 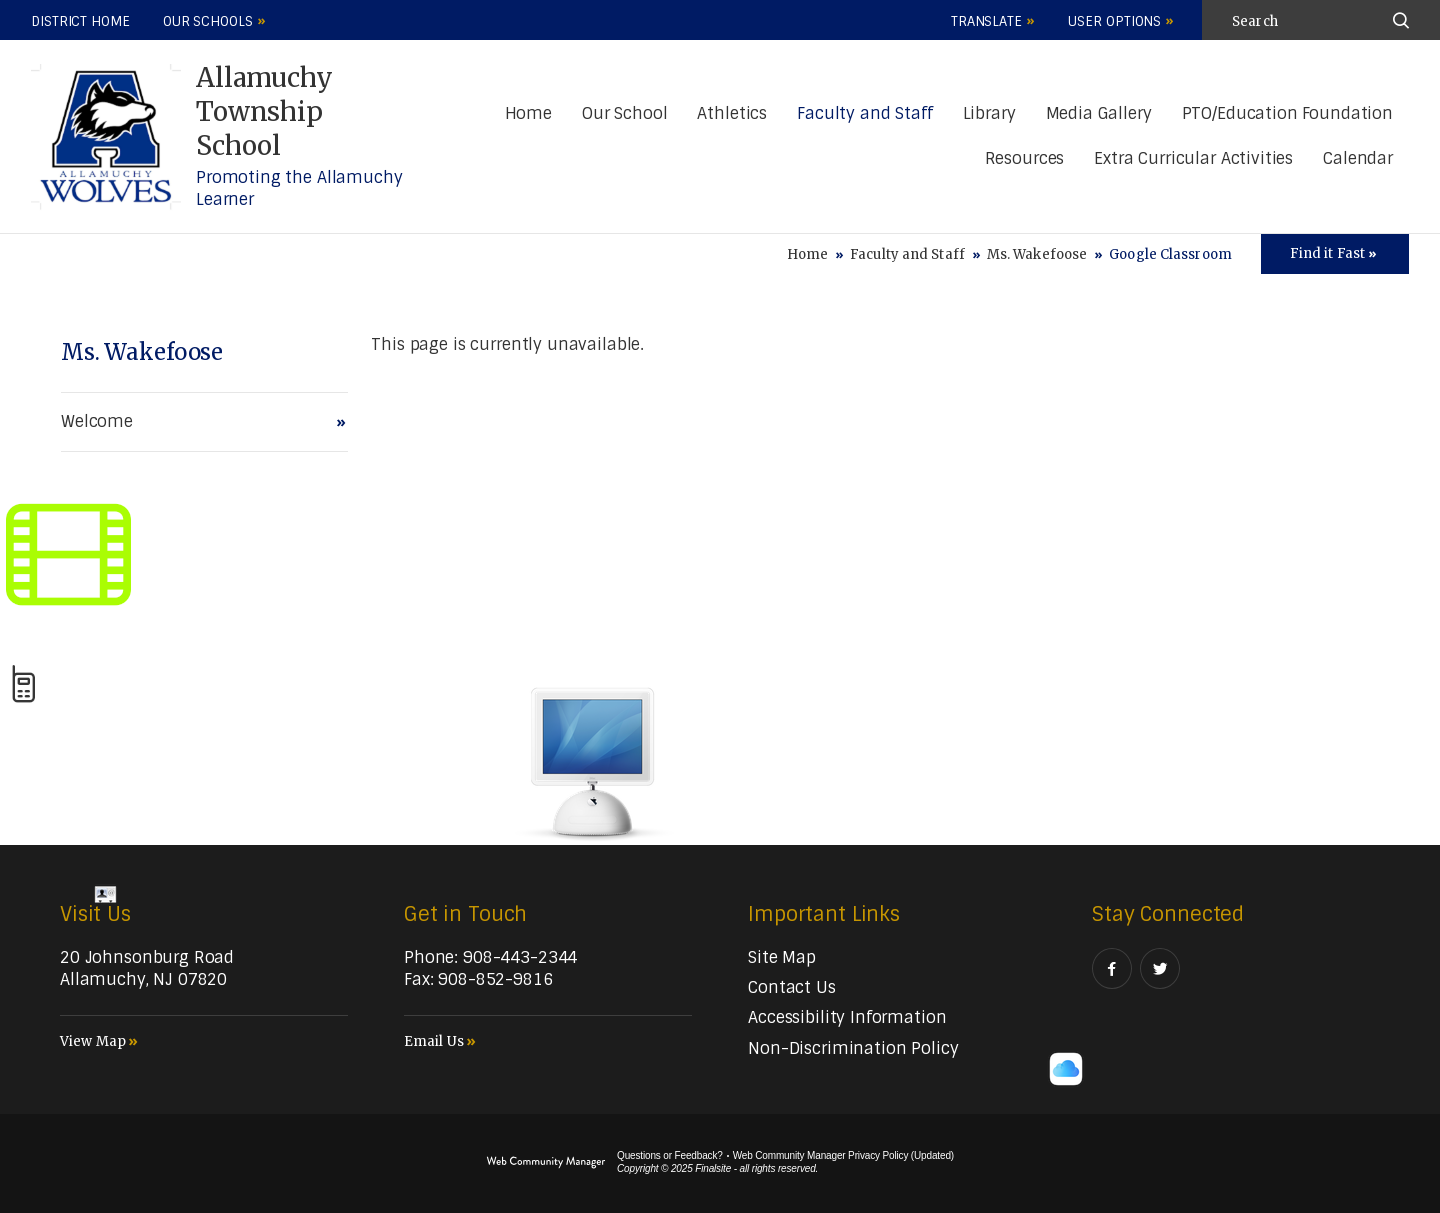 What do you see at coordinates (25, 685) in the screenshot?
I see `call using a landline or desk phone` at bounding box center [25, 685].